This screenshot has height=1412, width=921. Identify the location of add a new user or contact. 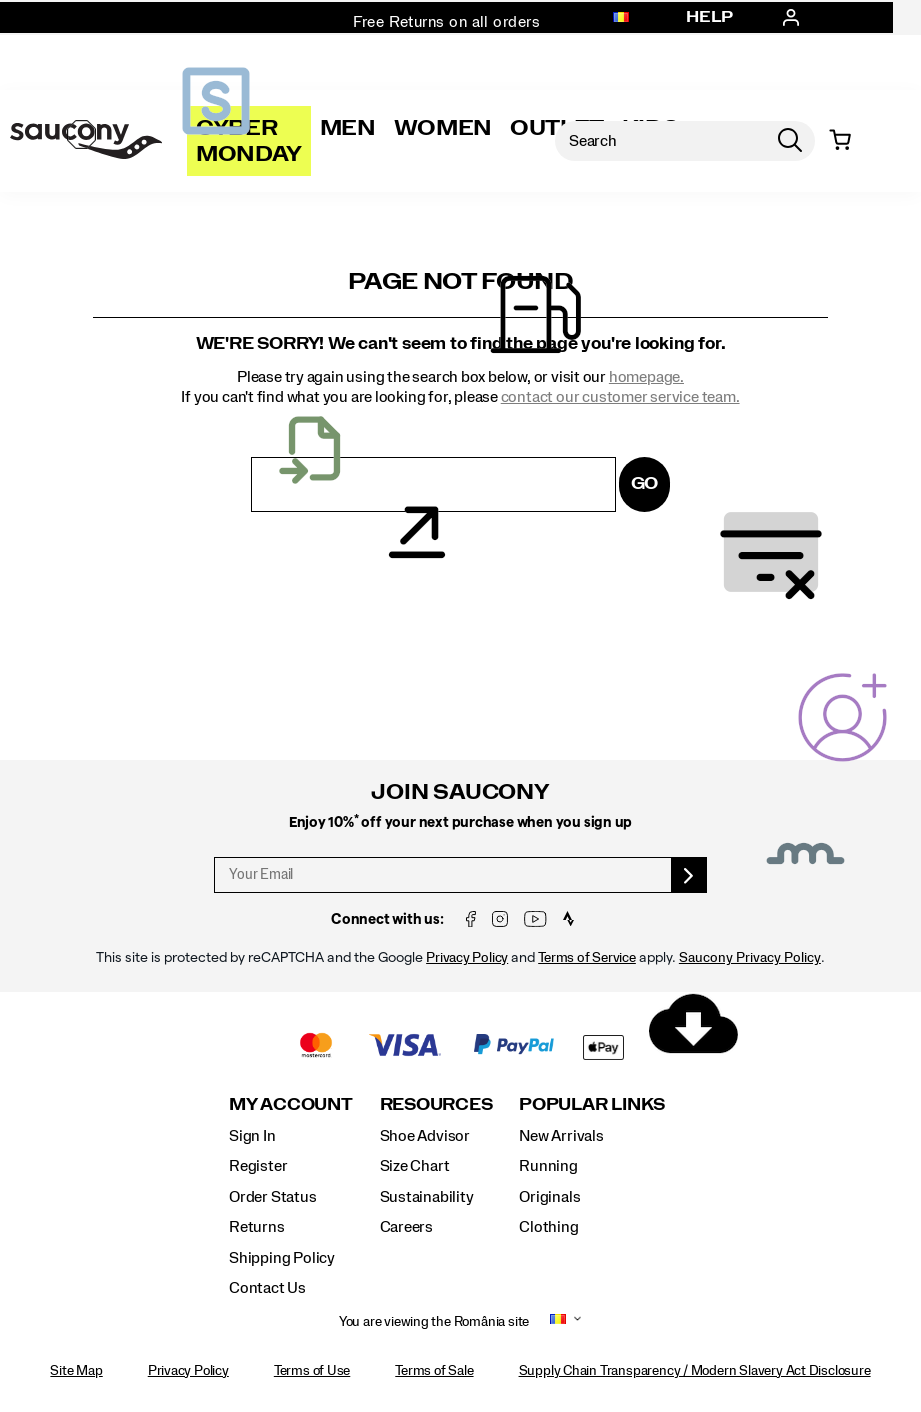
(842, 717).